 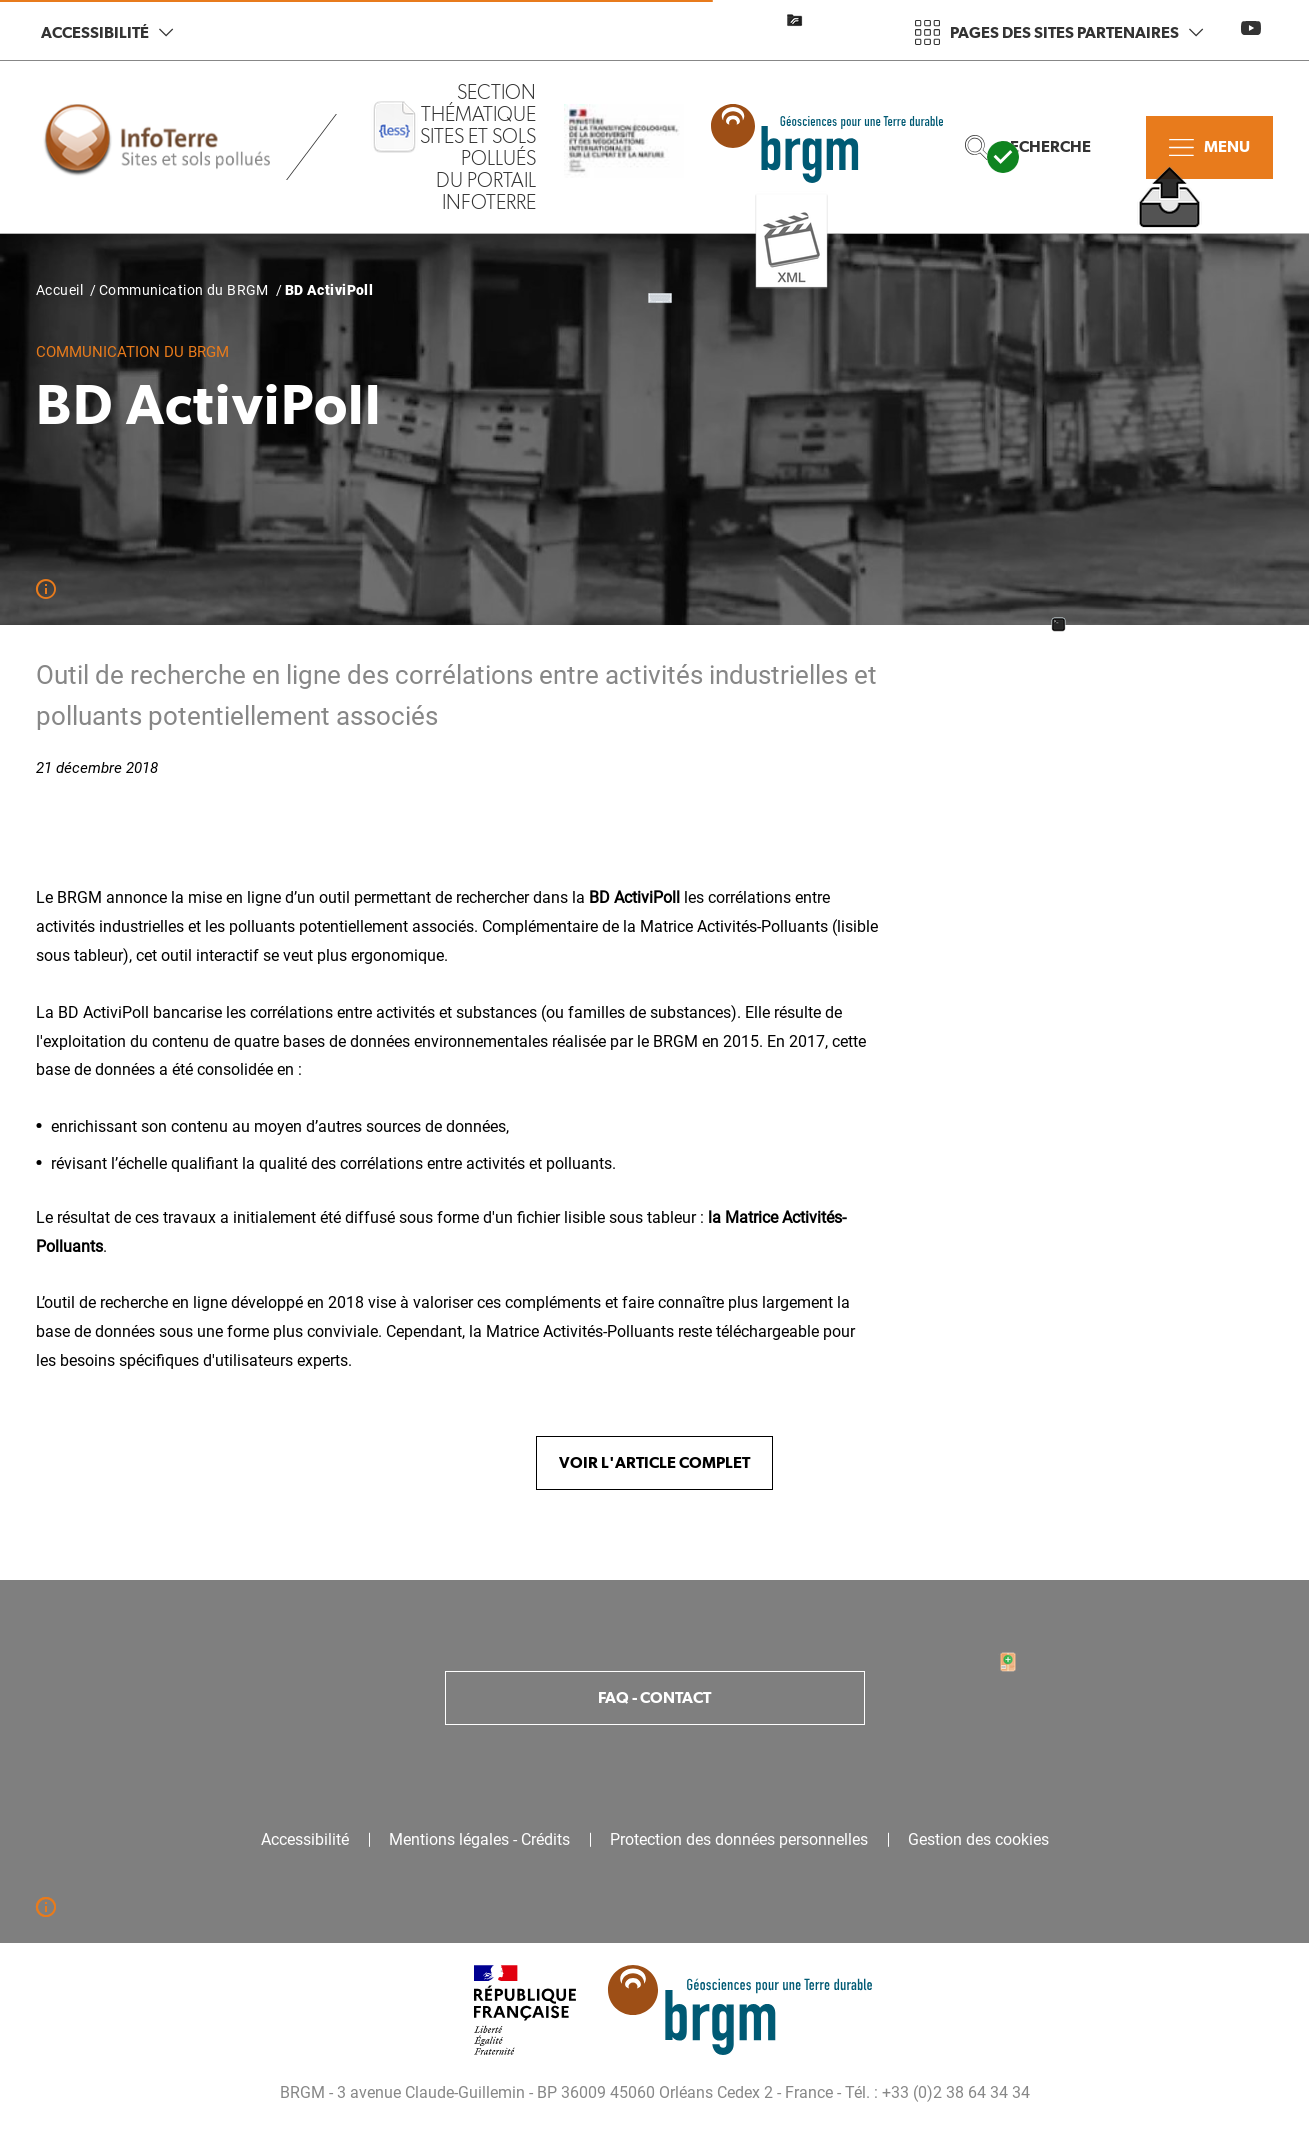 I want to click on xml file associated with iMovie project, so click(x=791, y=240).